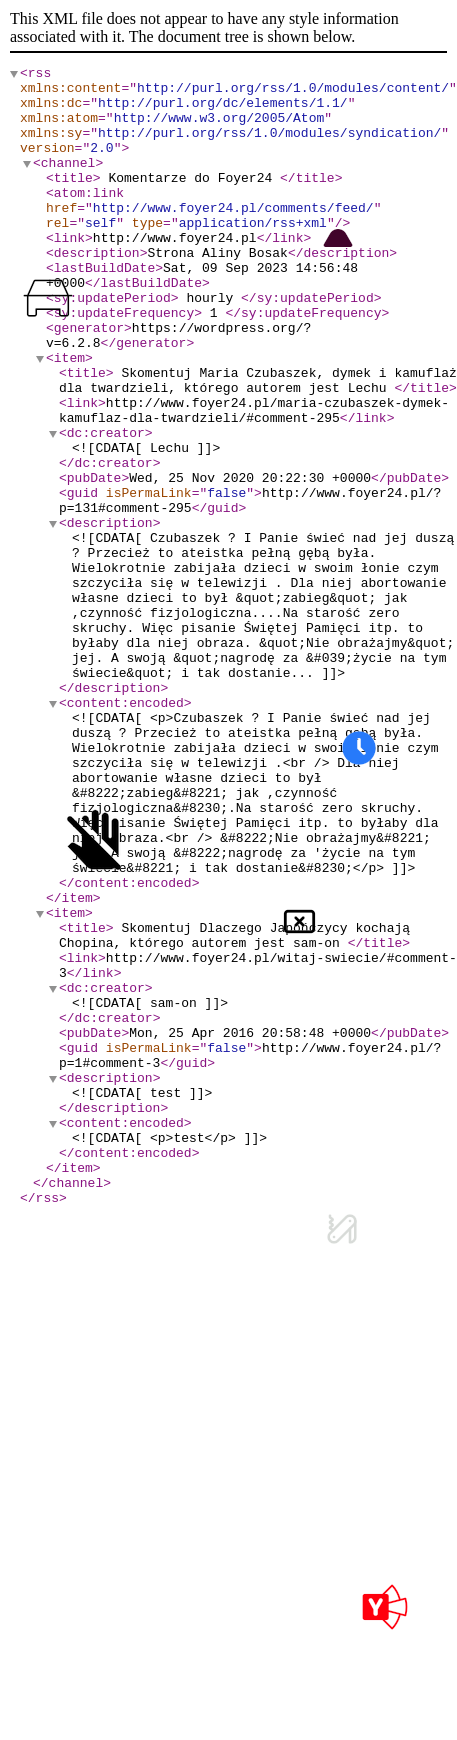 This screenshot has width=457, height=1740. Describe the element at coordinates (48, 299) in the screenshot. I see `access vehicle or car-related features` at that location.